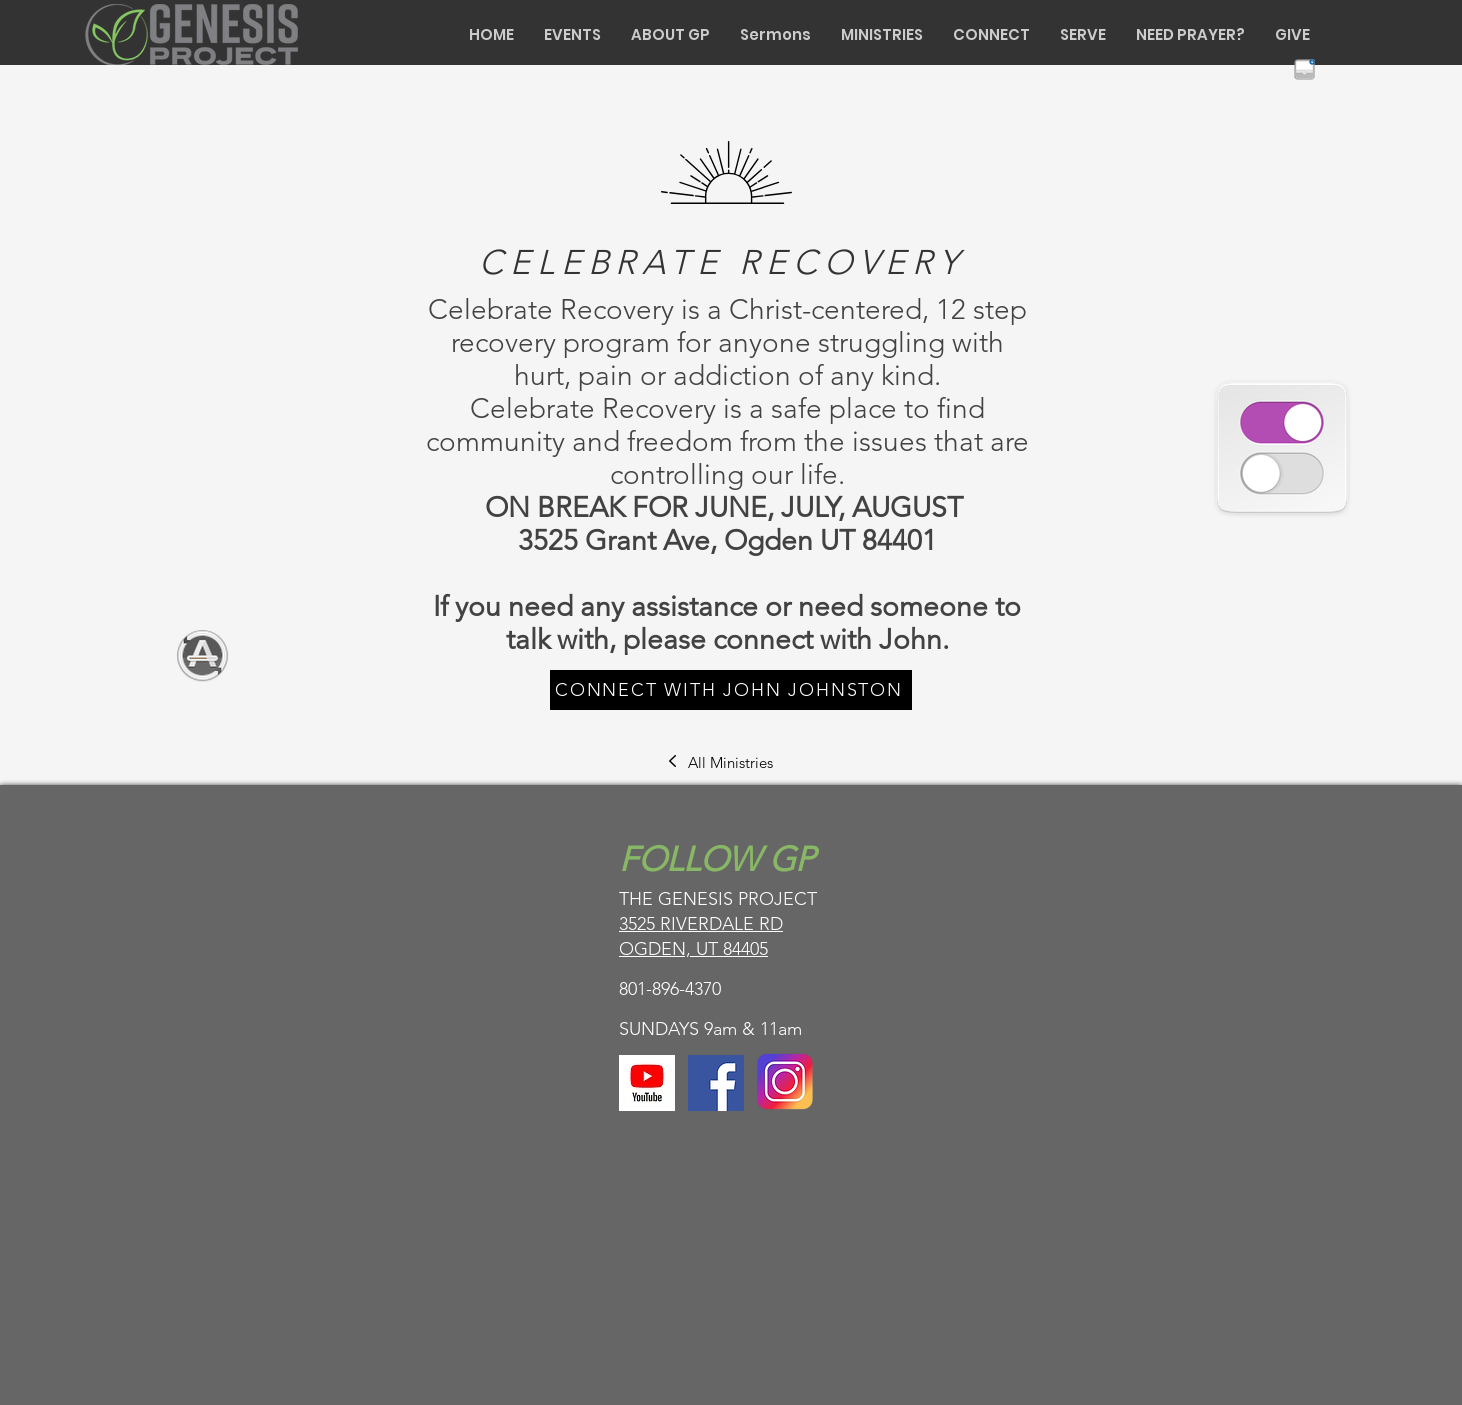  Describe the element at coordinates (1304, 69) in the screenshot. I see `open your email inbox` at that location.